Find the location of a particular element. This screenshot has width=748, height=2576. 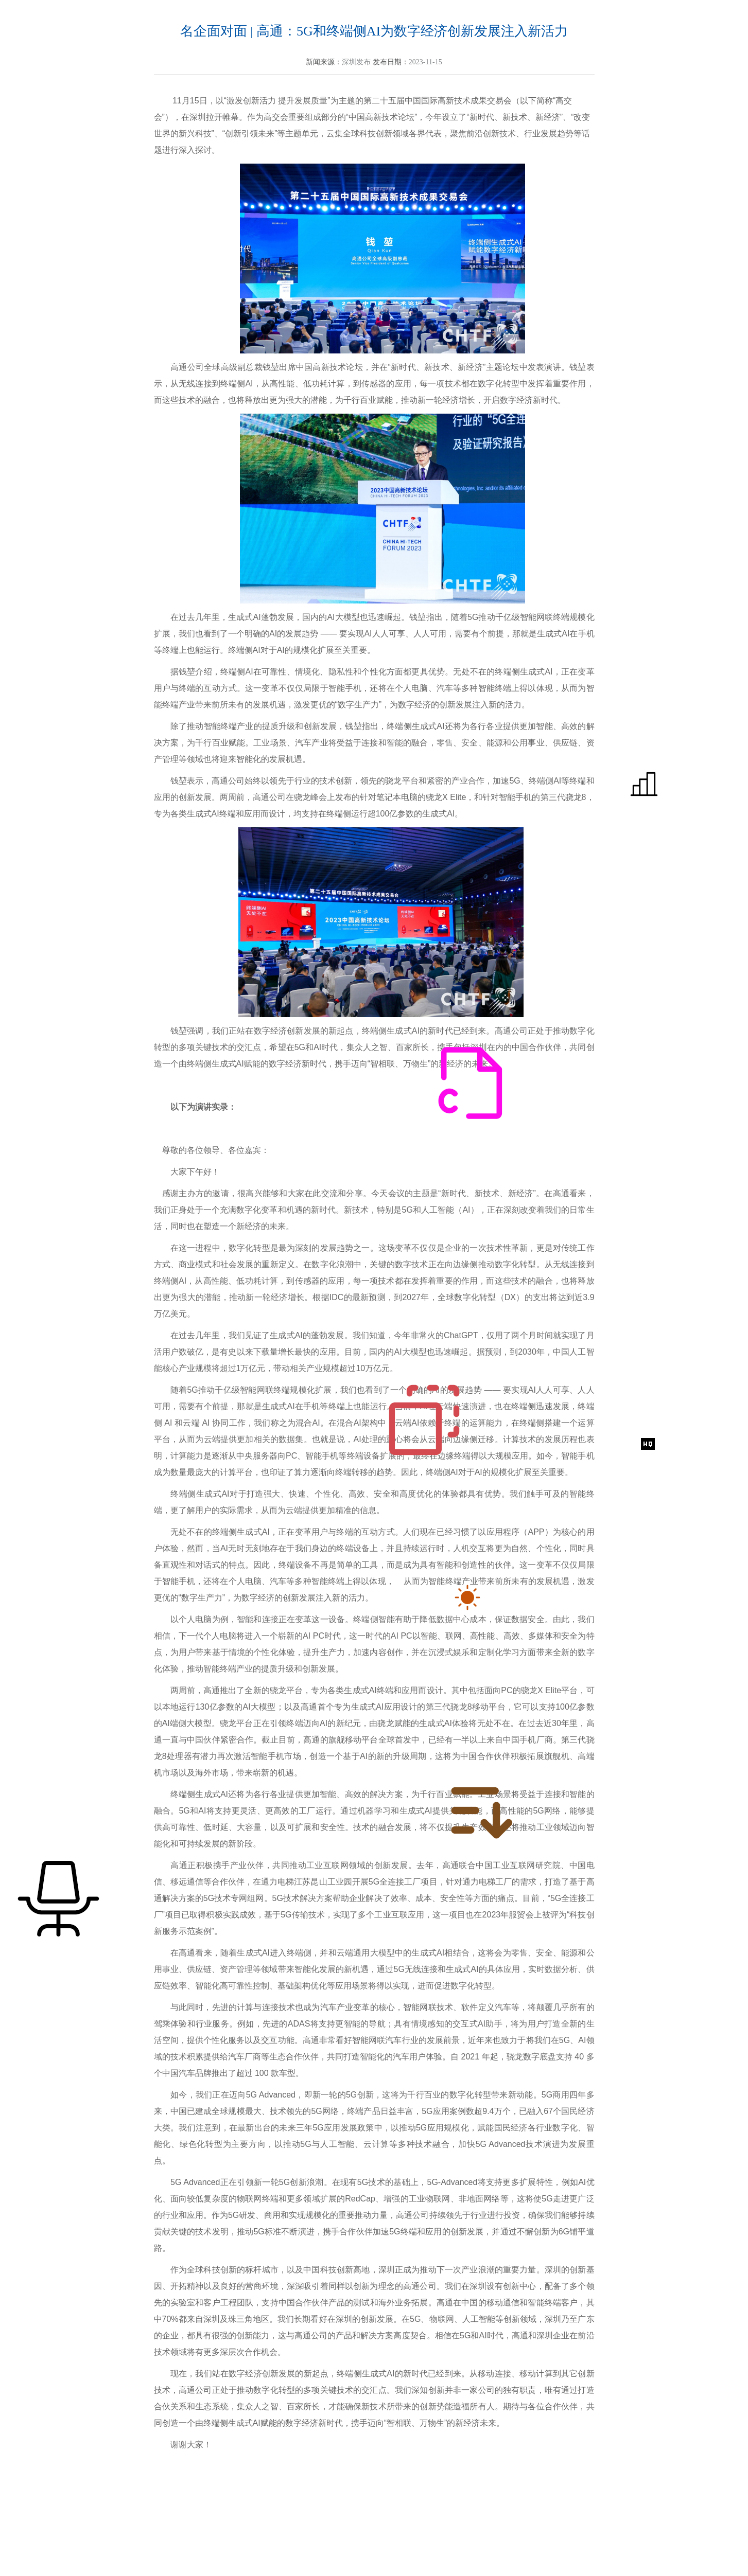

send selected element to background layer is located at coordinates (424, 1420).